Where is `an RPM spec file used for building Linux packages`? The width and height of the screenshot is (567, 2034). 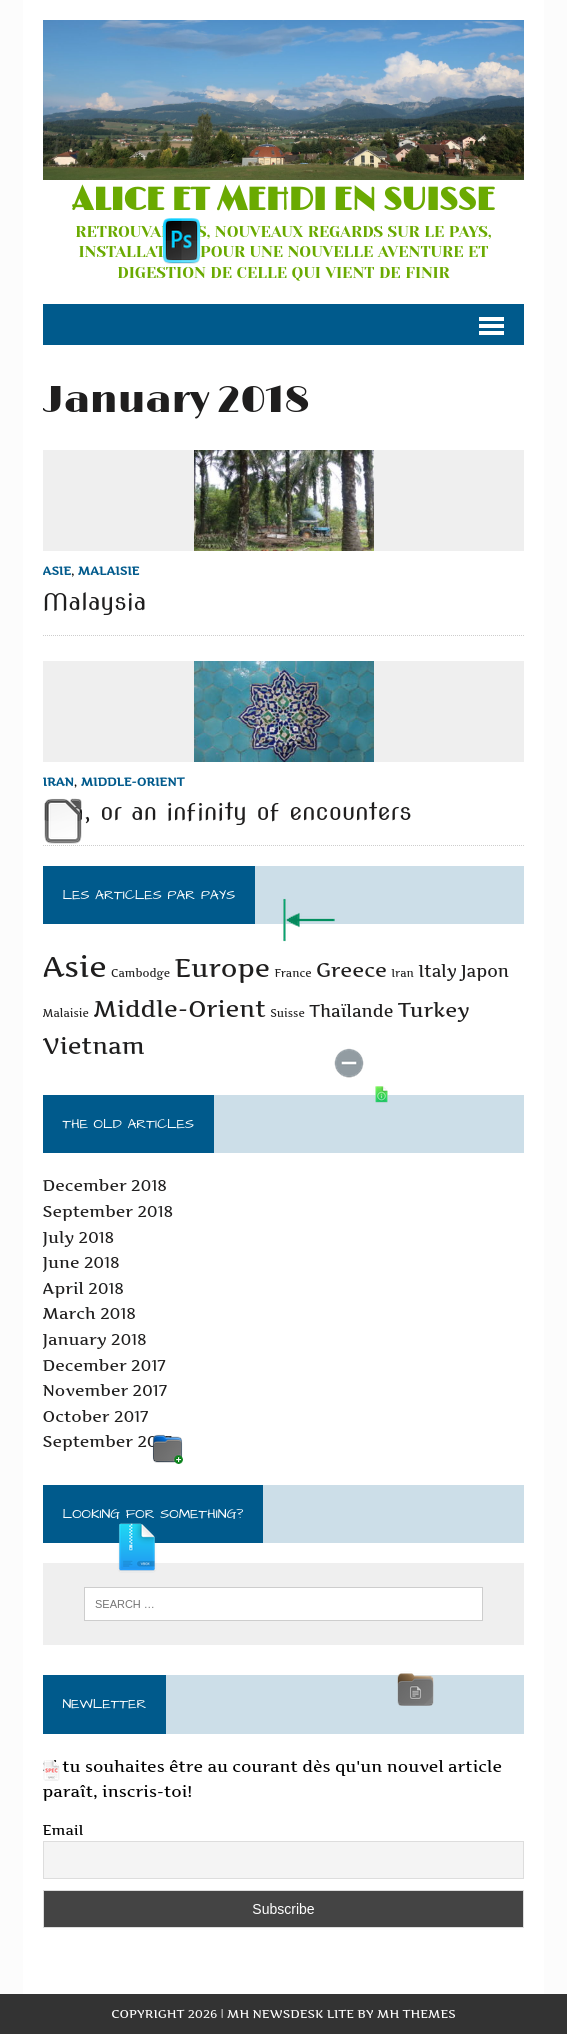 an RPM spec file used for building Linux packages is located at coordinates (51, 1770).